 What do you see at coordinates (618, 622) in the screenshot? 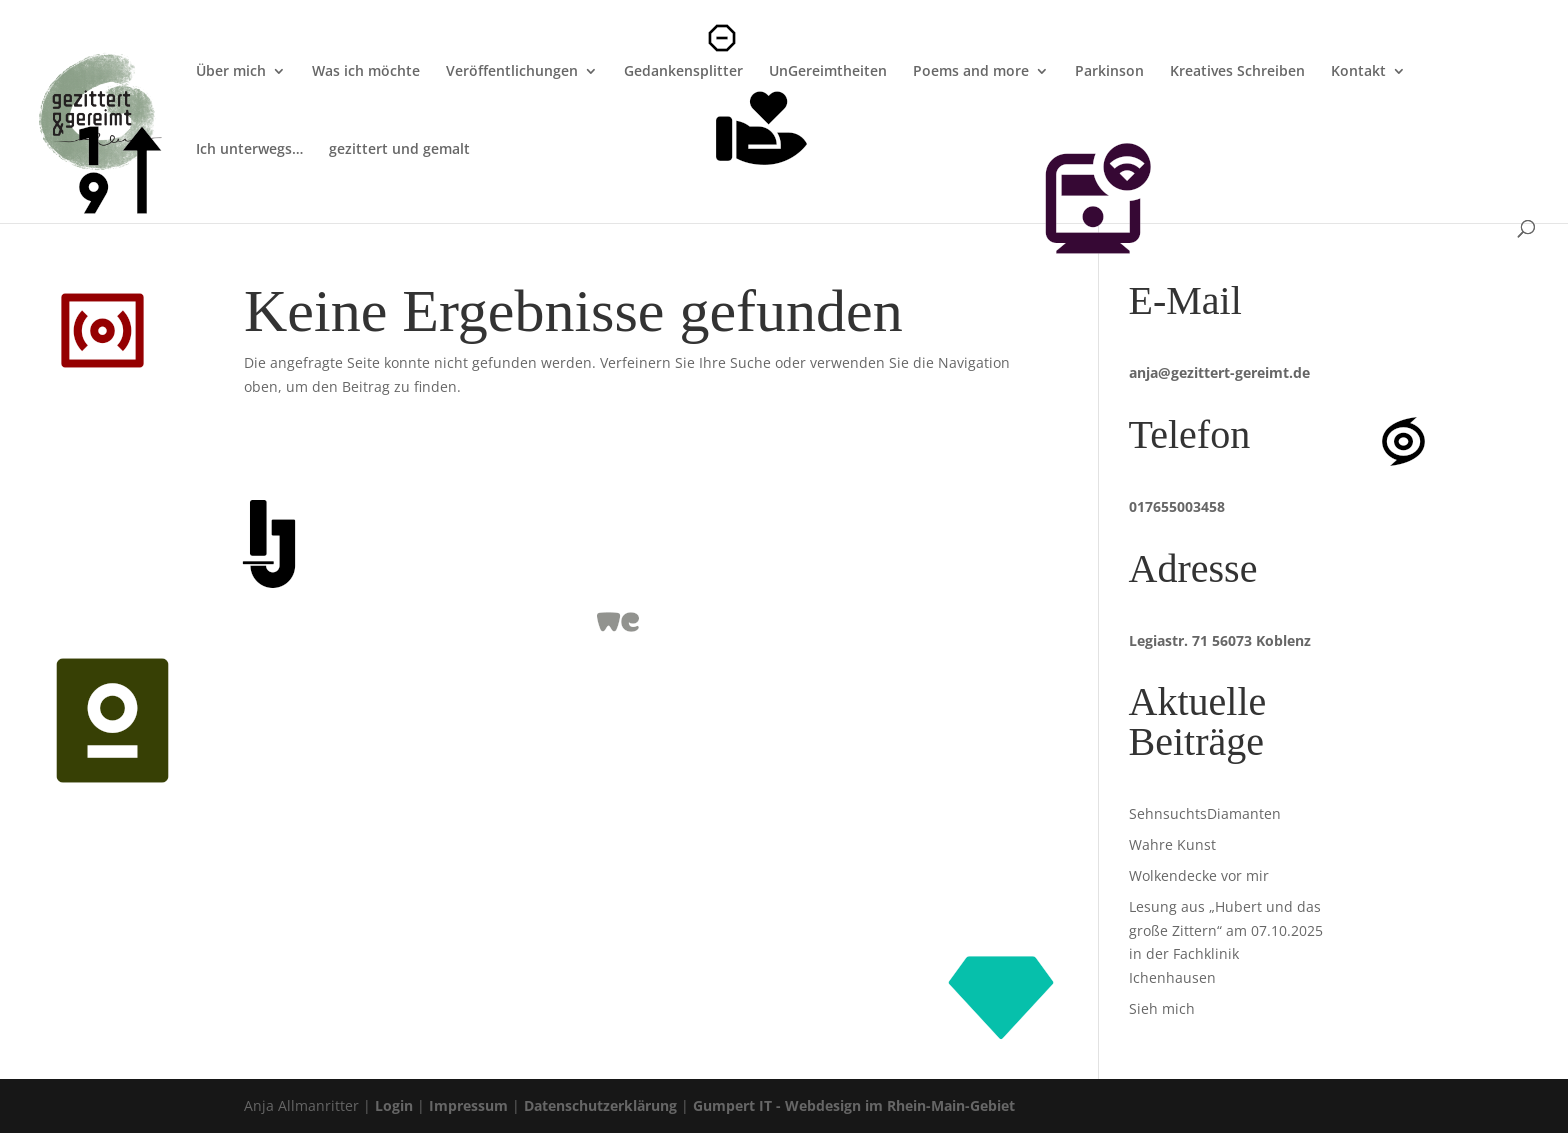
I see `open wetransfer file sharing service` at bounding box center [618, 622].